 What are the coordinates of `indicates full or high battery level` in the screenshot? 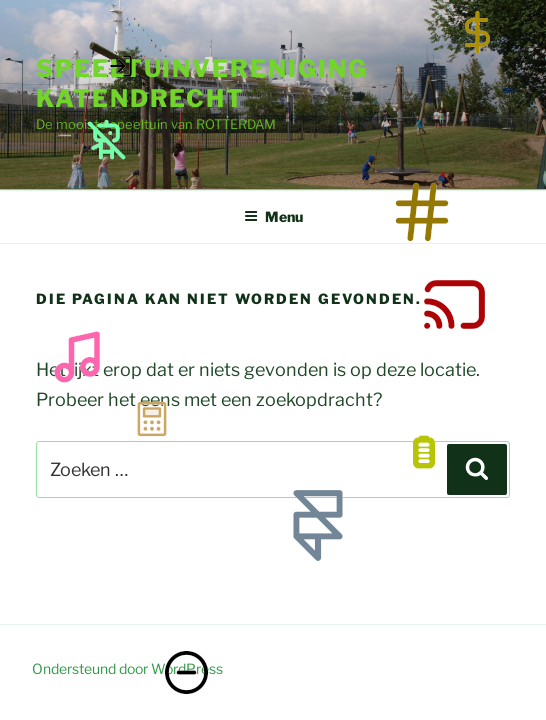 It's located at (424, 452).